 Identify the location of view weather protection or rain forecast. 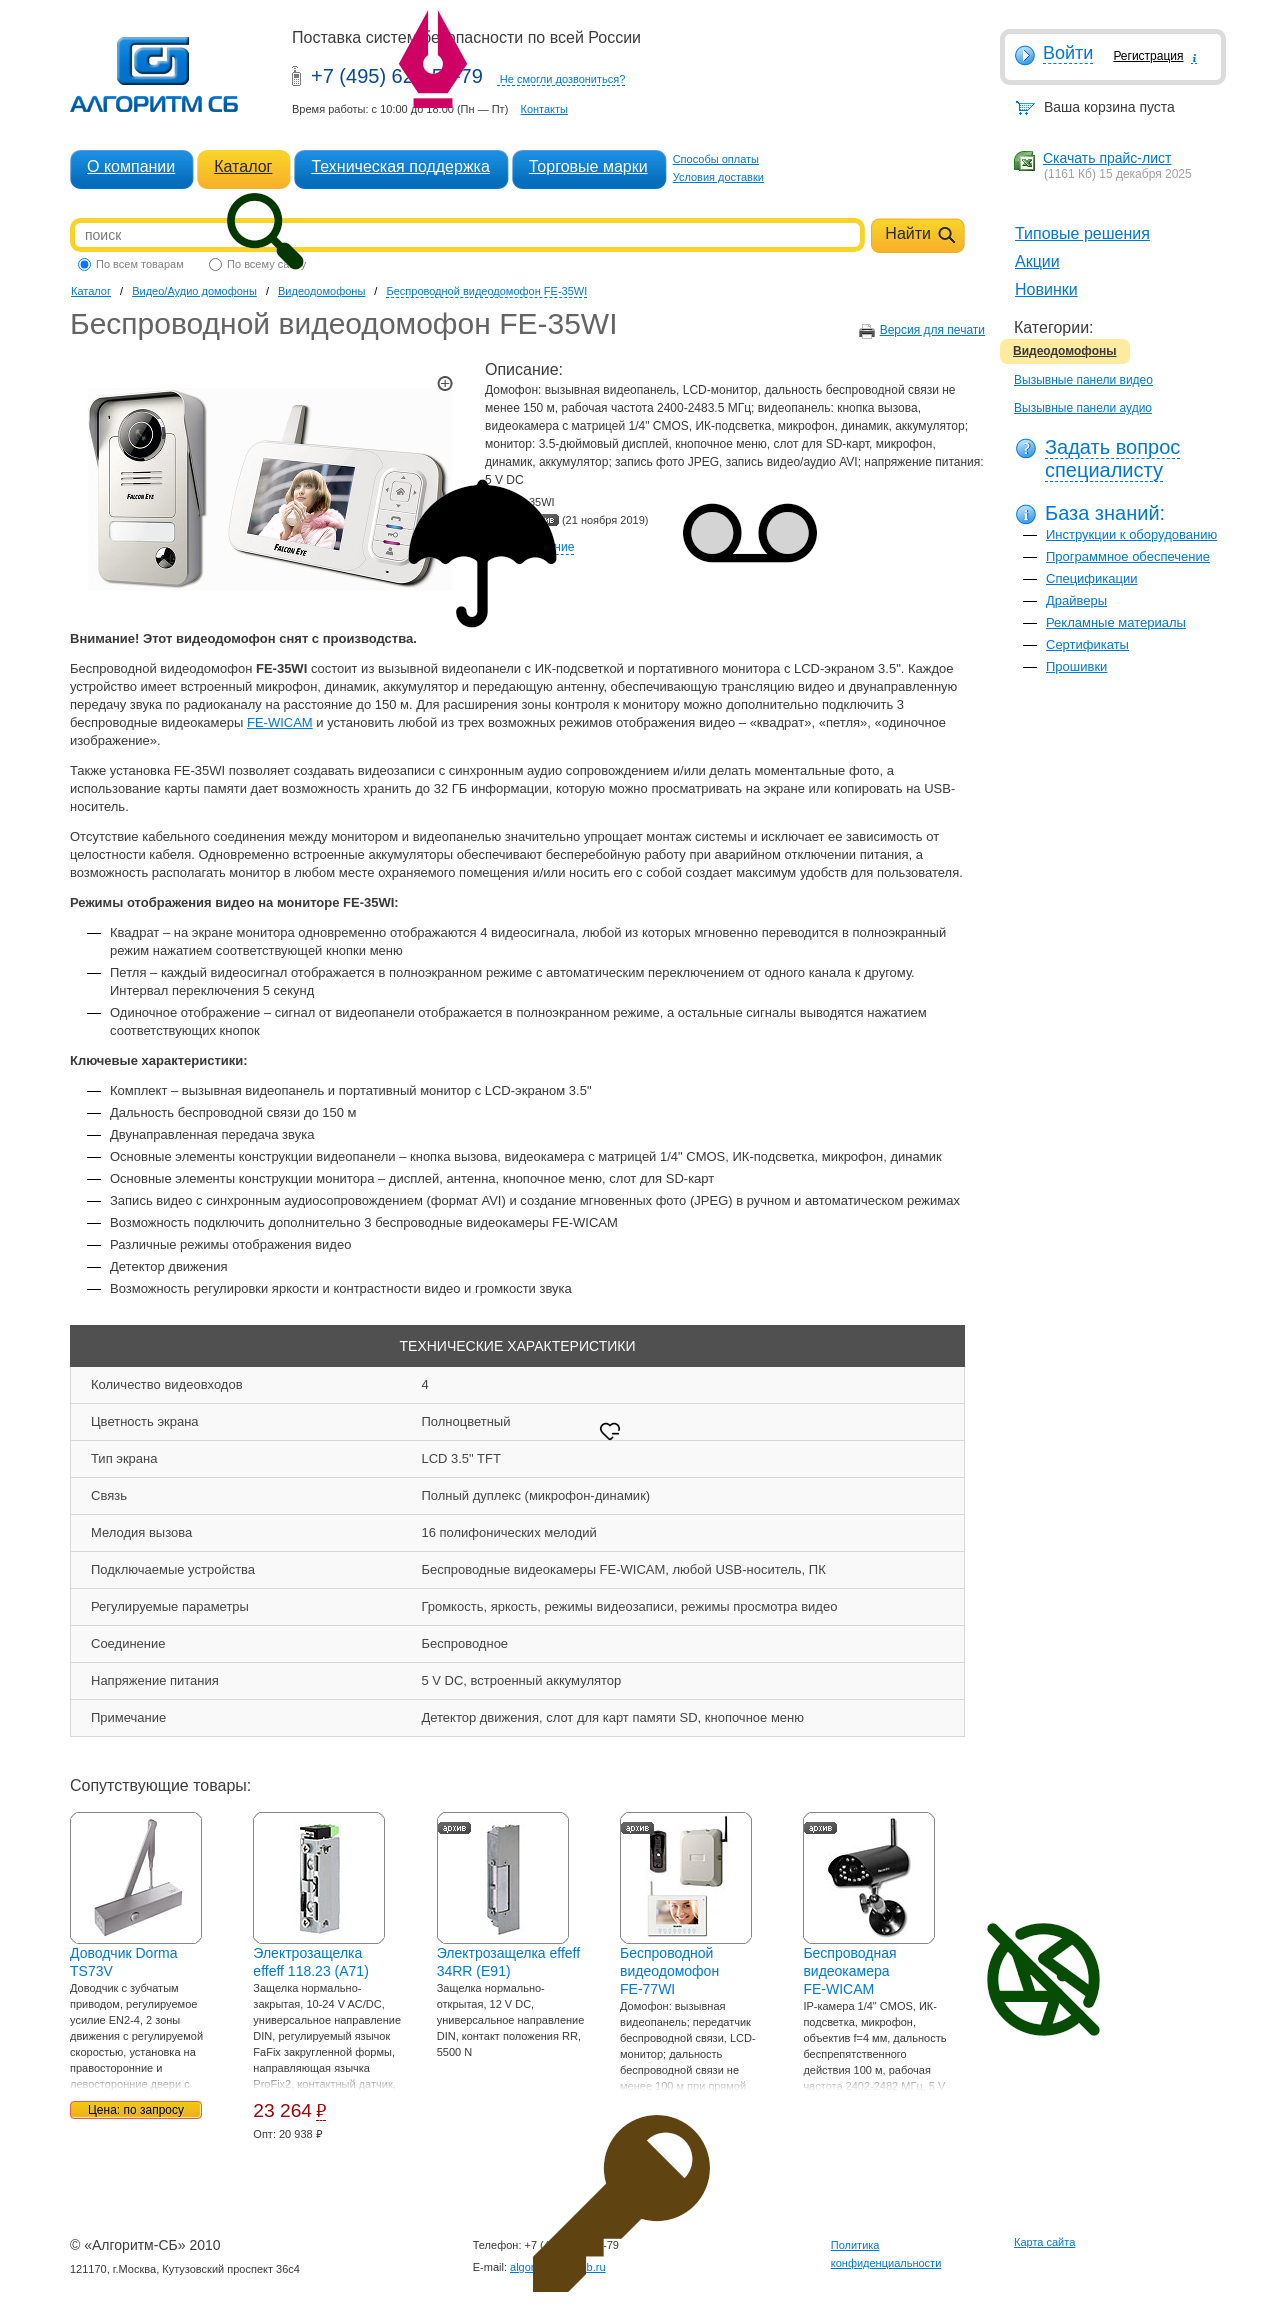
(482, 553).